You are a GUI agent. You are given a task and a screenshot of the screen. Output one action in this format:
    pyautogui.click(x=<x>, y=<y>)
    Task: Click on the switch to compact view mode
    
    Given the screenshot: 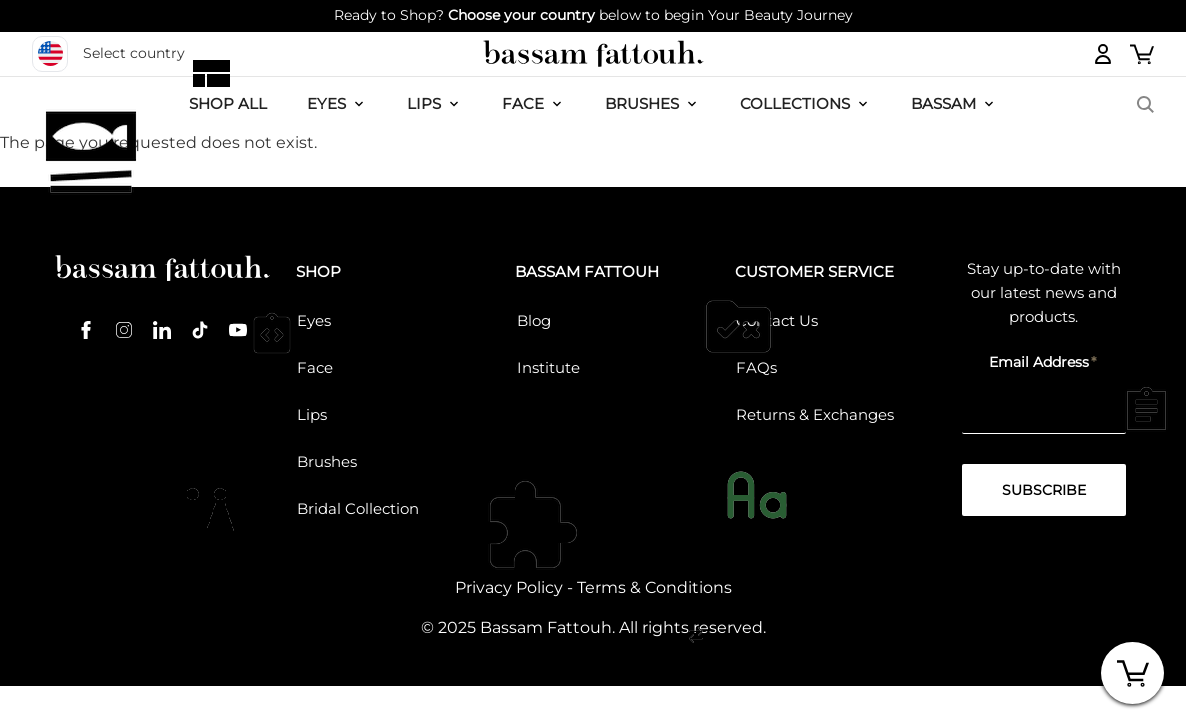 What is the action you would take?
    pyautogui.click(x=210, y=73)
    